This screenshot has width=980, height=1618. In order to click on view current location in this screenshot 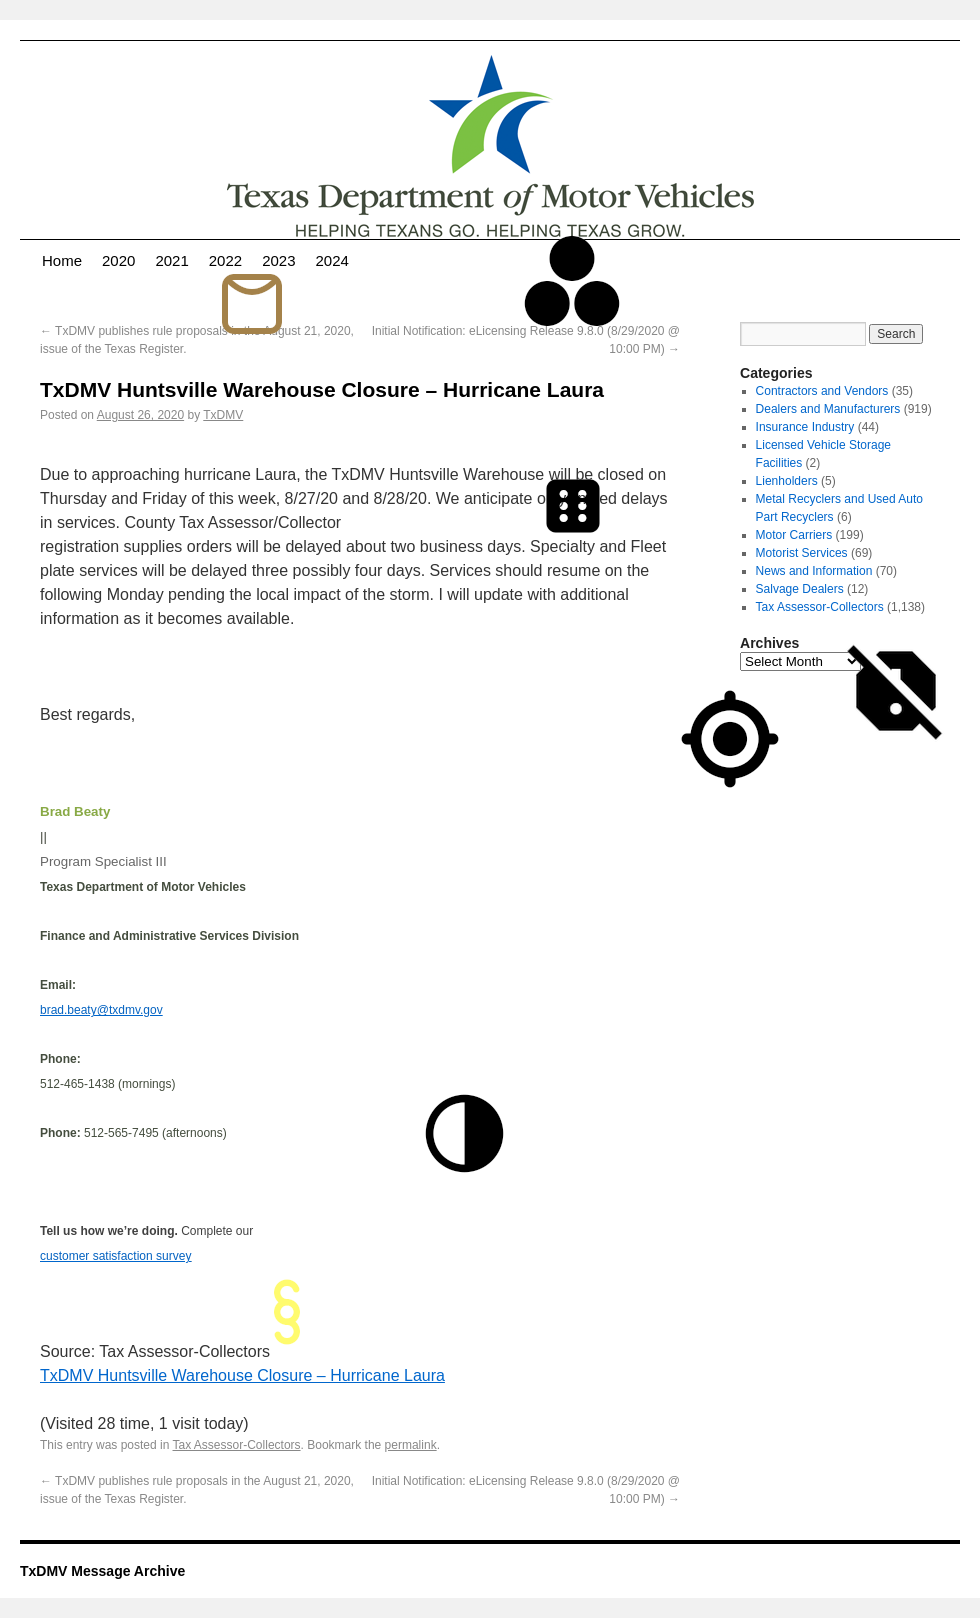, I will do `click(730, 739)`.